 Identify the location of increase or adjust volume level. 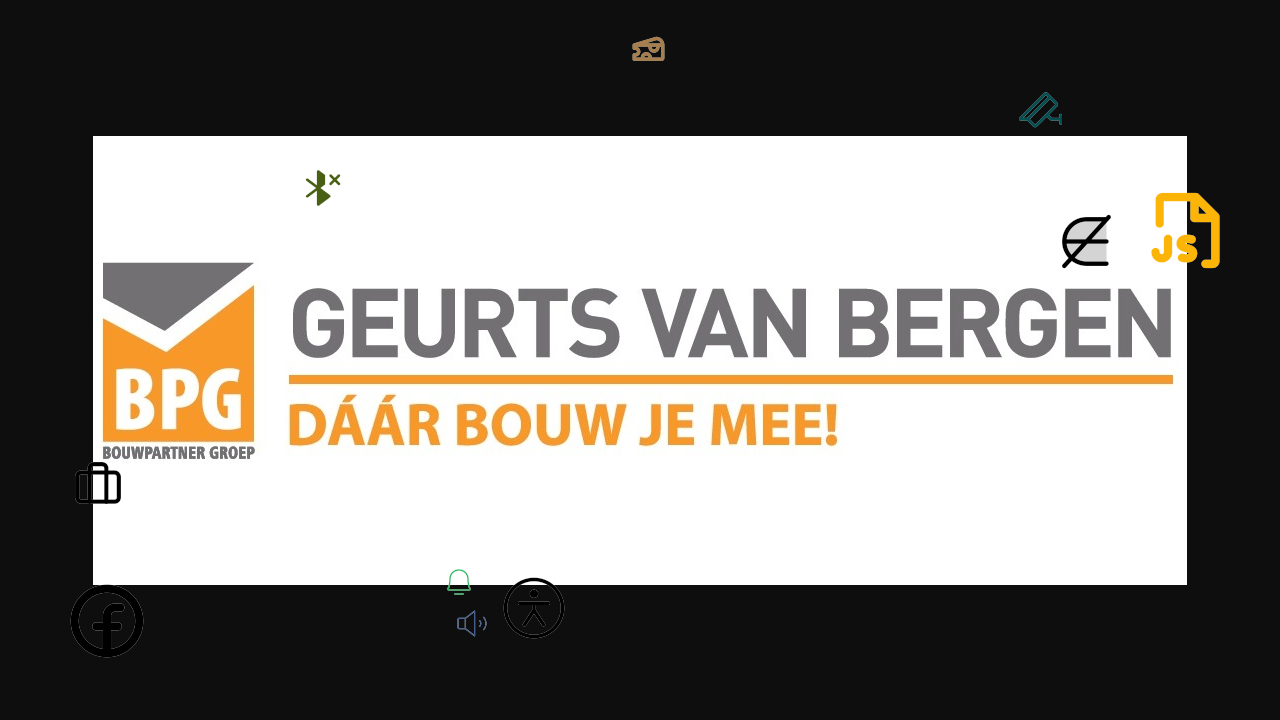
(471, 623).